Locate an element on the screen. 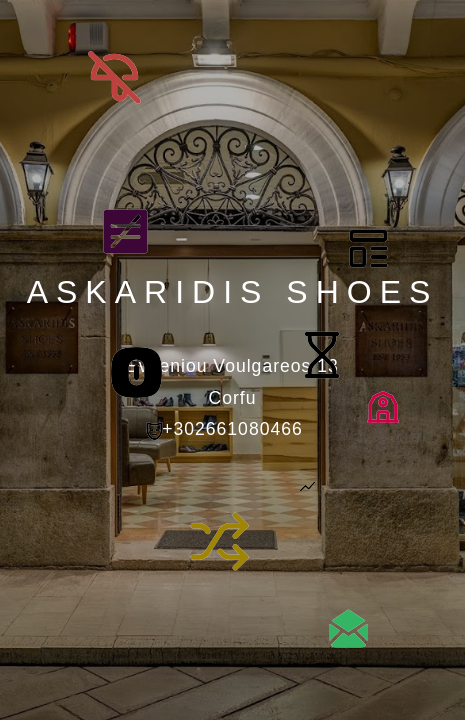 Image resolution: width=465 pixels, height=720 pixels. indicates sad or negative emotion is located at coordinates (154, 430).